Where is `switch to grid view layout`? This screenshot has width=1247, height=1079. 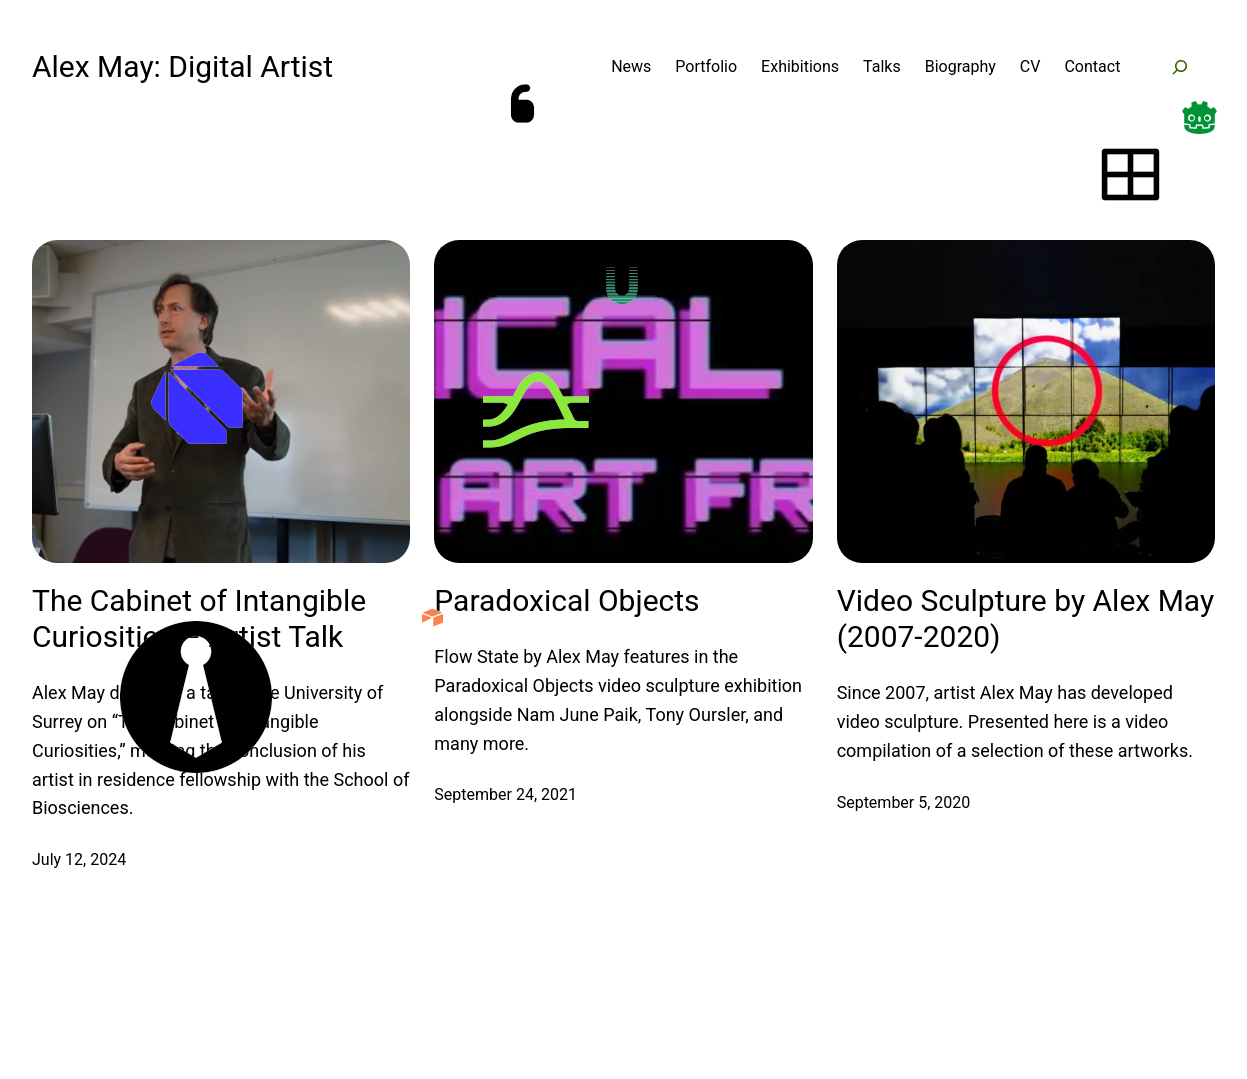 switch to grid view layout is located at coordinates (1130, 174).